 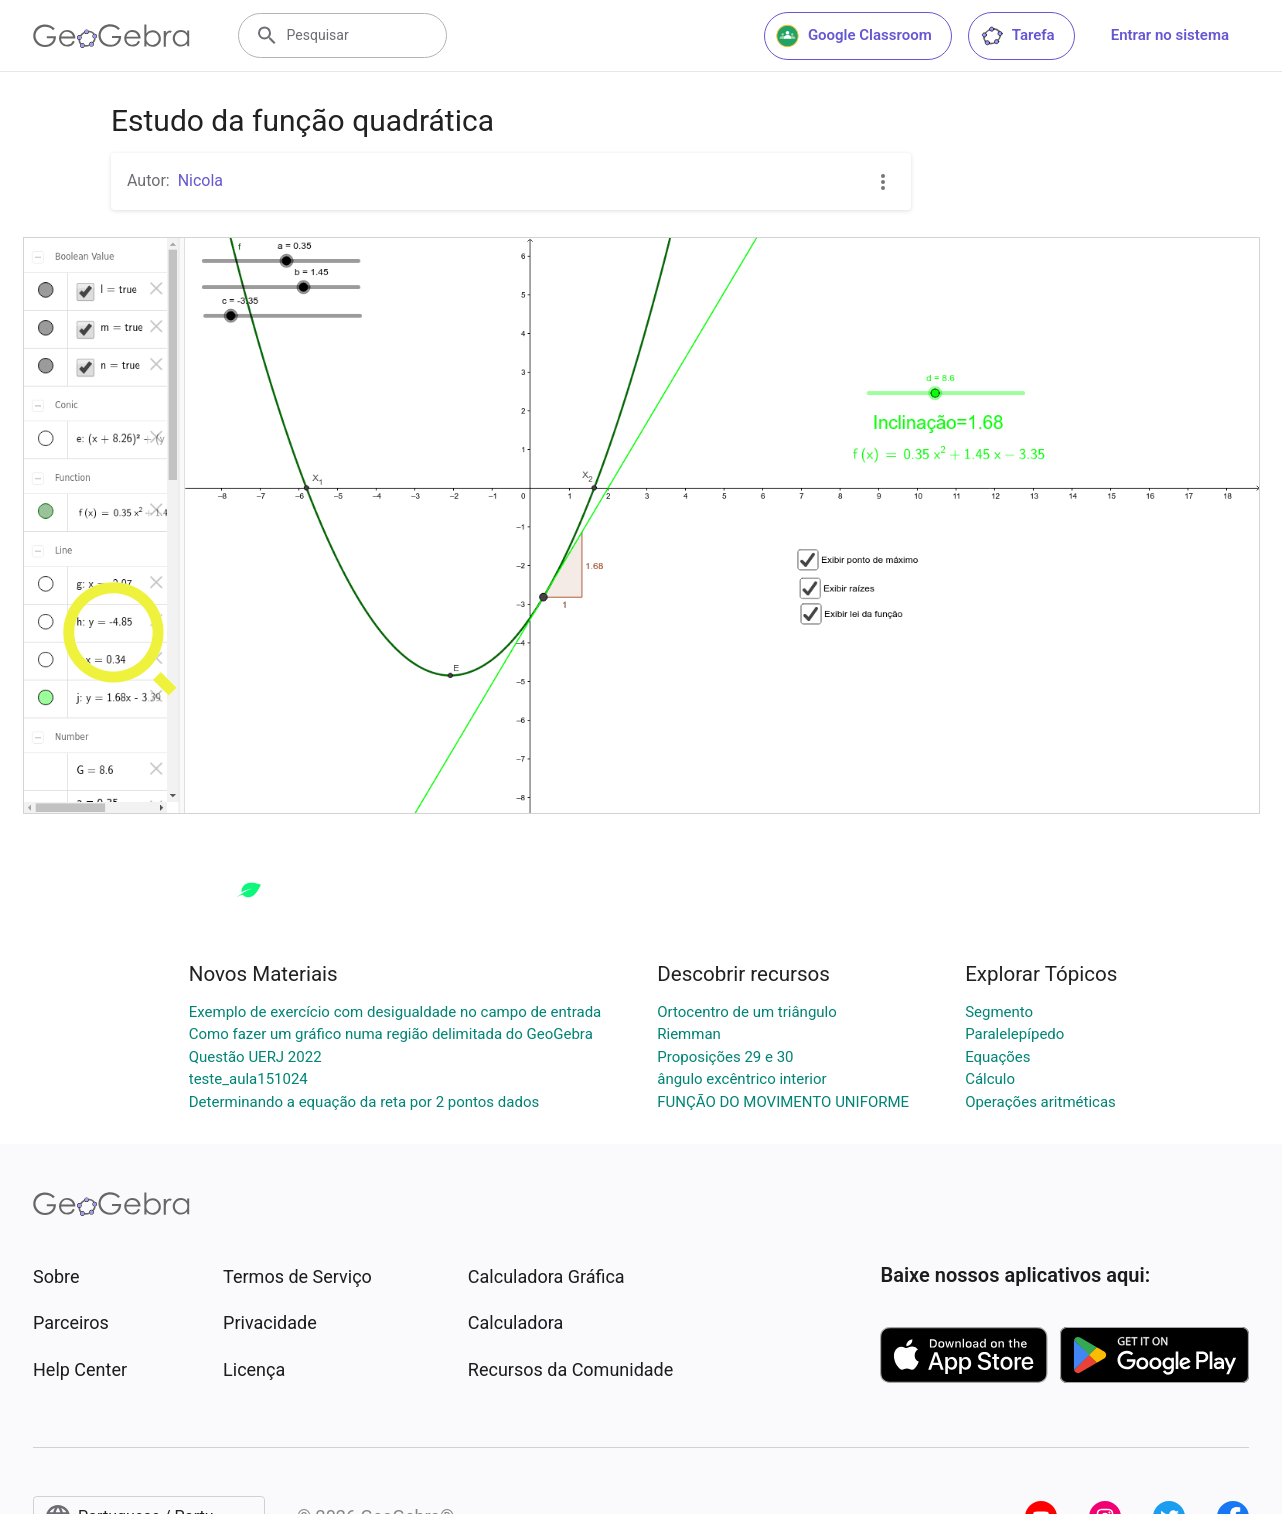 What do you see at coordinates (249, 890) in the screenshot?
I see `chia network logo` at bounding box center [249, 890].